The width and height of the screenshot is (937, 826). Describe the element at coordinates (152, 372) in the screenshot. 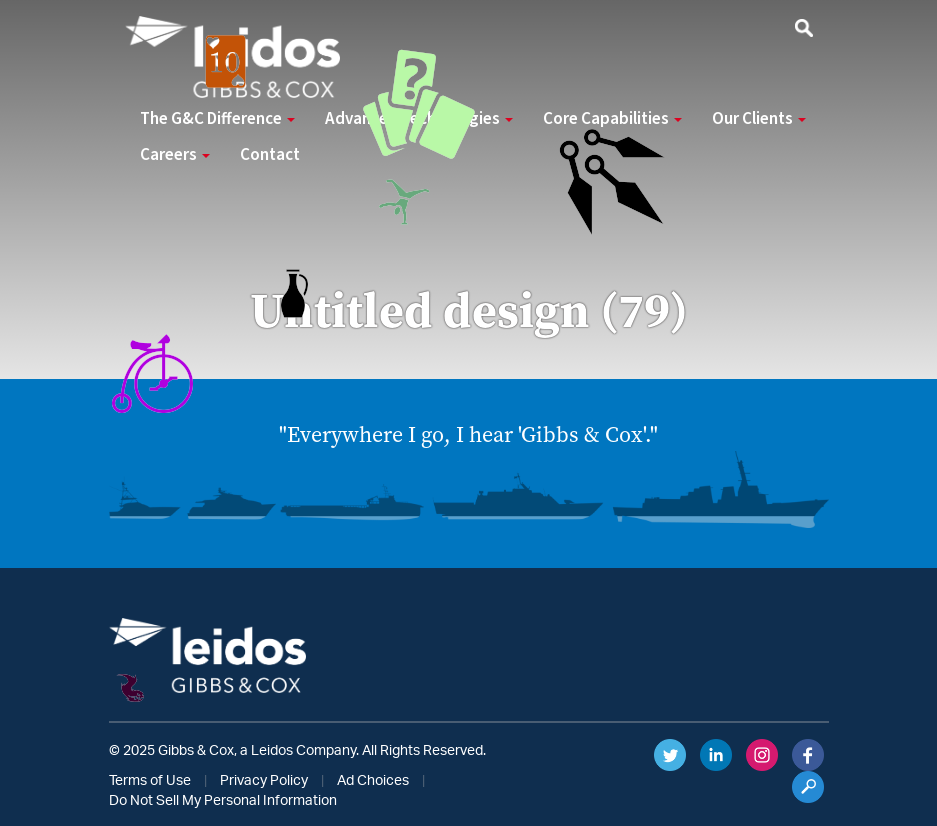

I see `vintage or classic cycling mode` at that location.